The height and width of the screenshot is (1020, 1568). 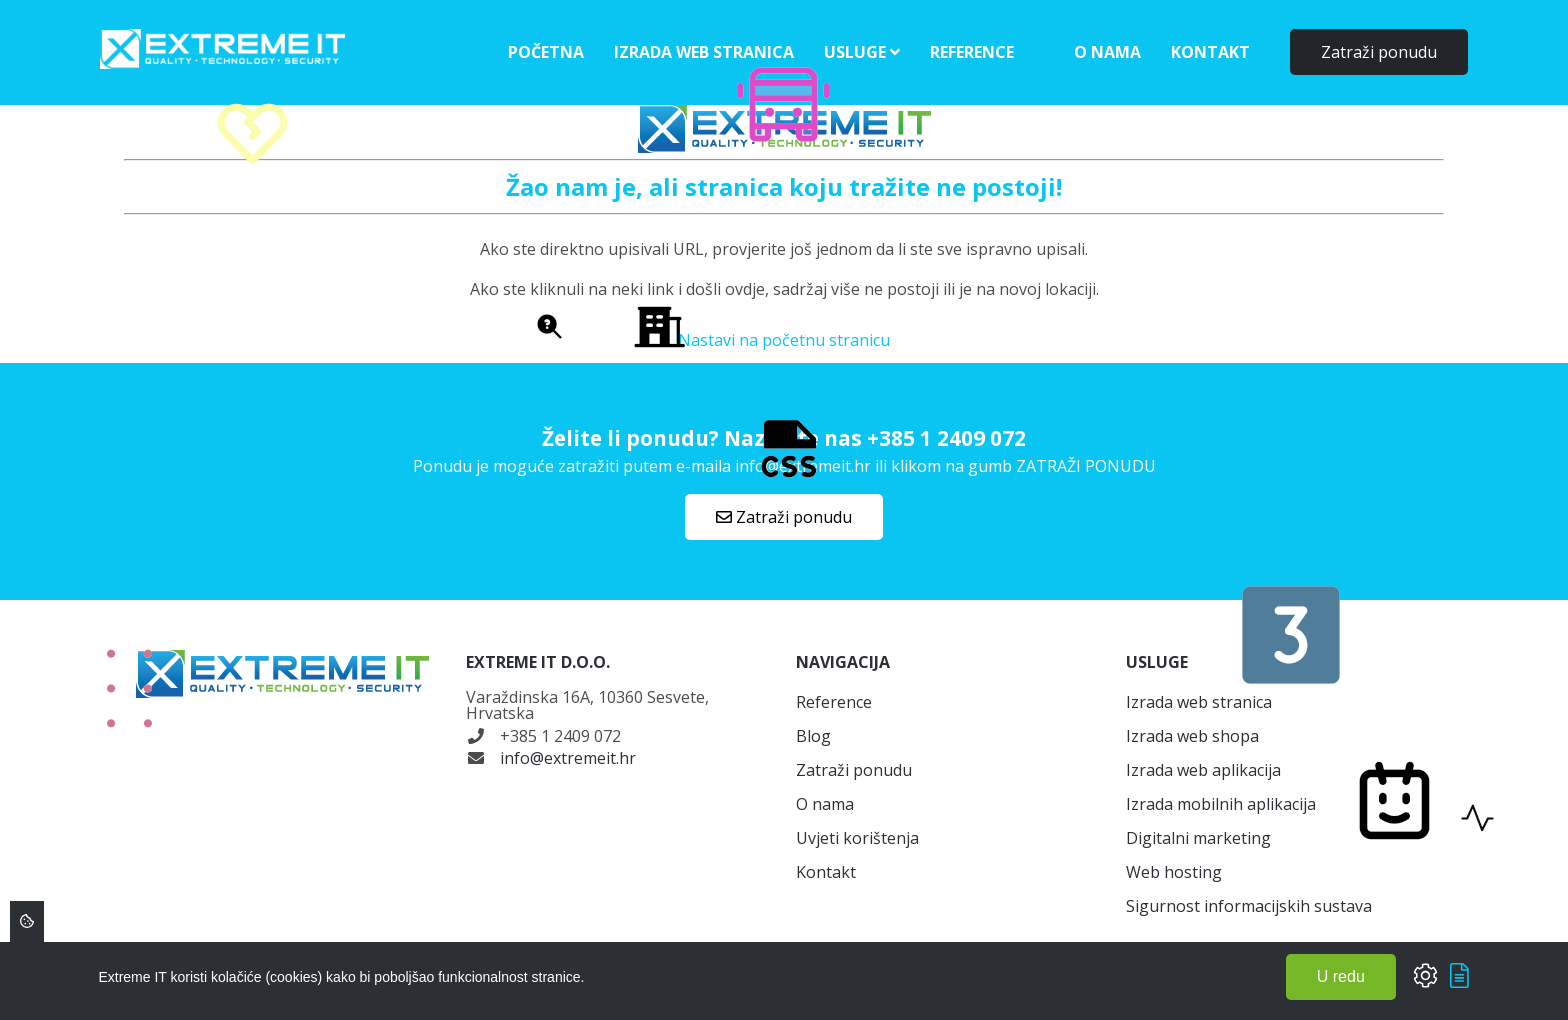 I want to click on view office or workplace location, so click(x=658, y=327).